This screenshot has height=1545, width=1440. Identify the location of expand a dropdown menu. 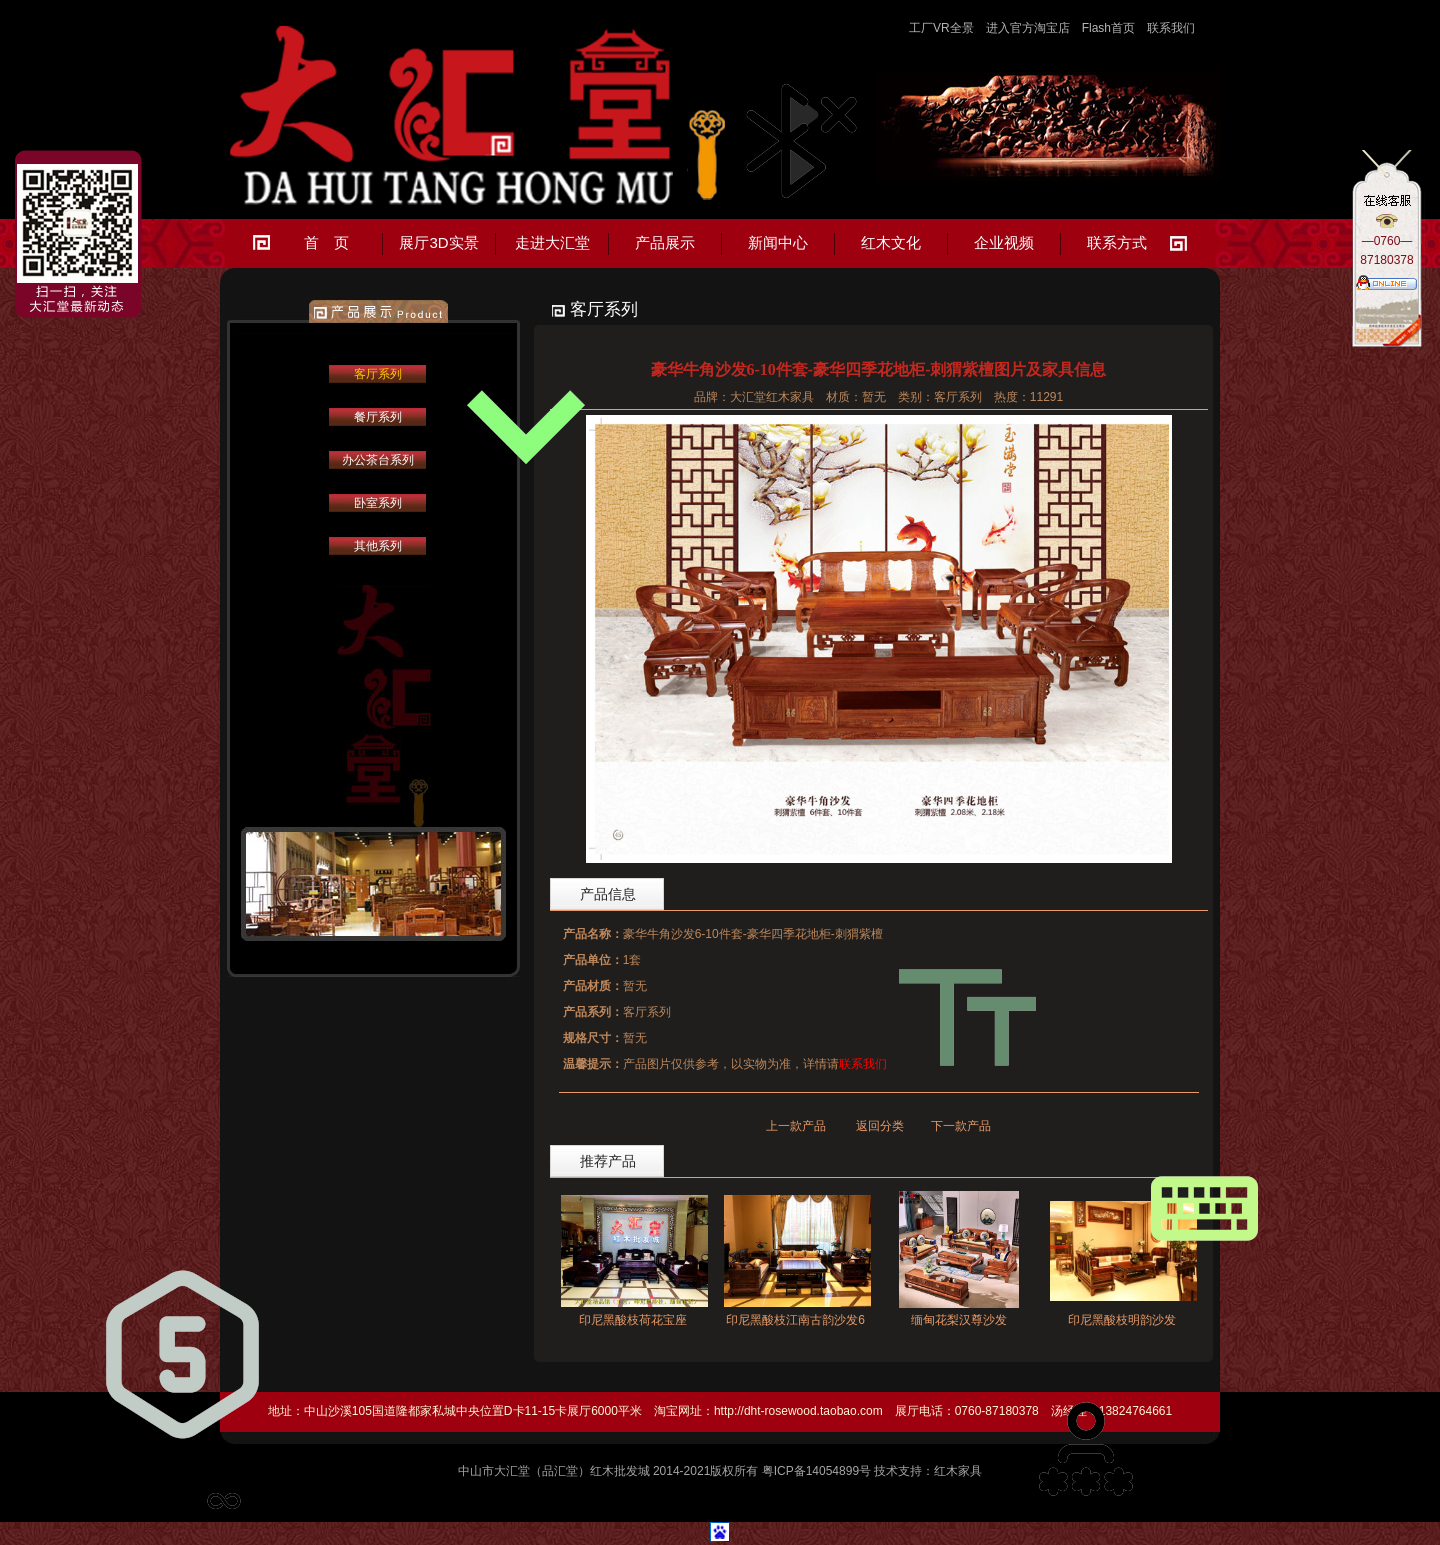
(526, 426).